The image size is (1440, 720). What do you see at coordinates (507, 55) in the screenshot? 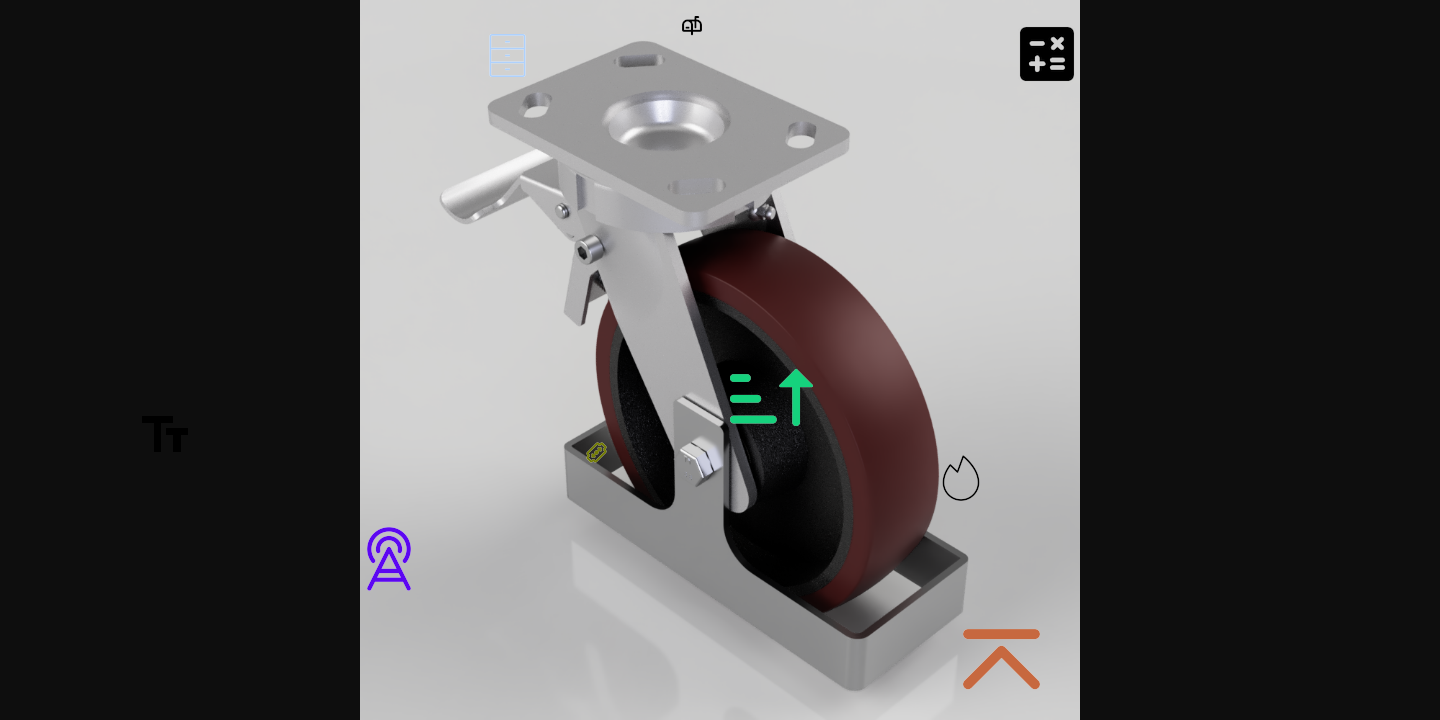
I see `browse furniture or home decor items` at bounding box center [507, 55].